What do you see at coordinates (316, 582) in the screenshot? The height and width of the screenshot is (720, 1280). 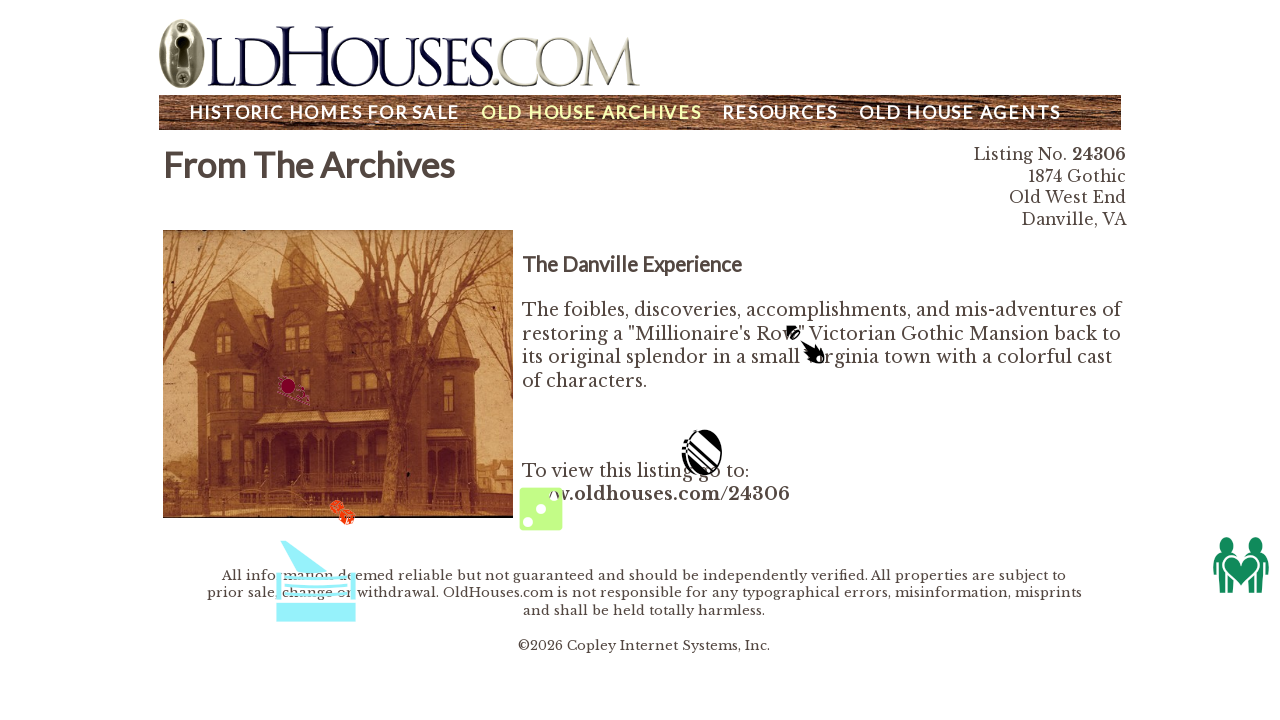 I see `access boxing or fighting game mode` at bounding box center [316, 582].